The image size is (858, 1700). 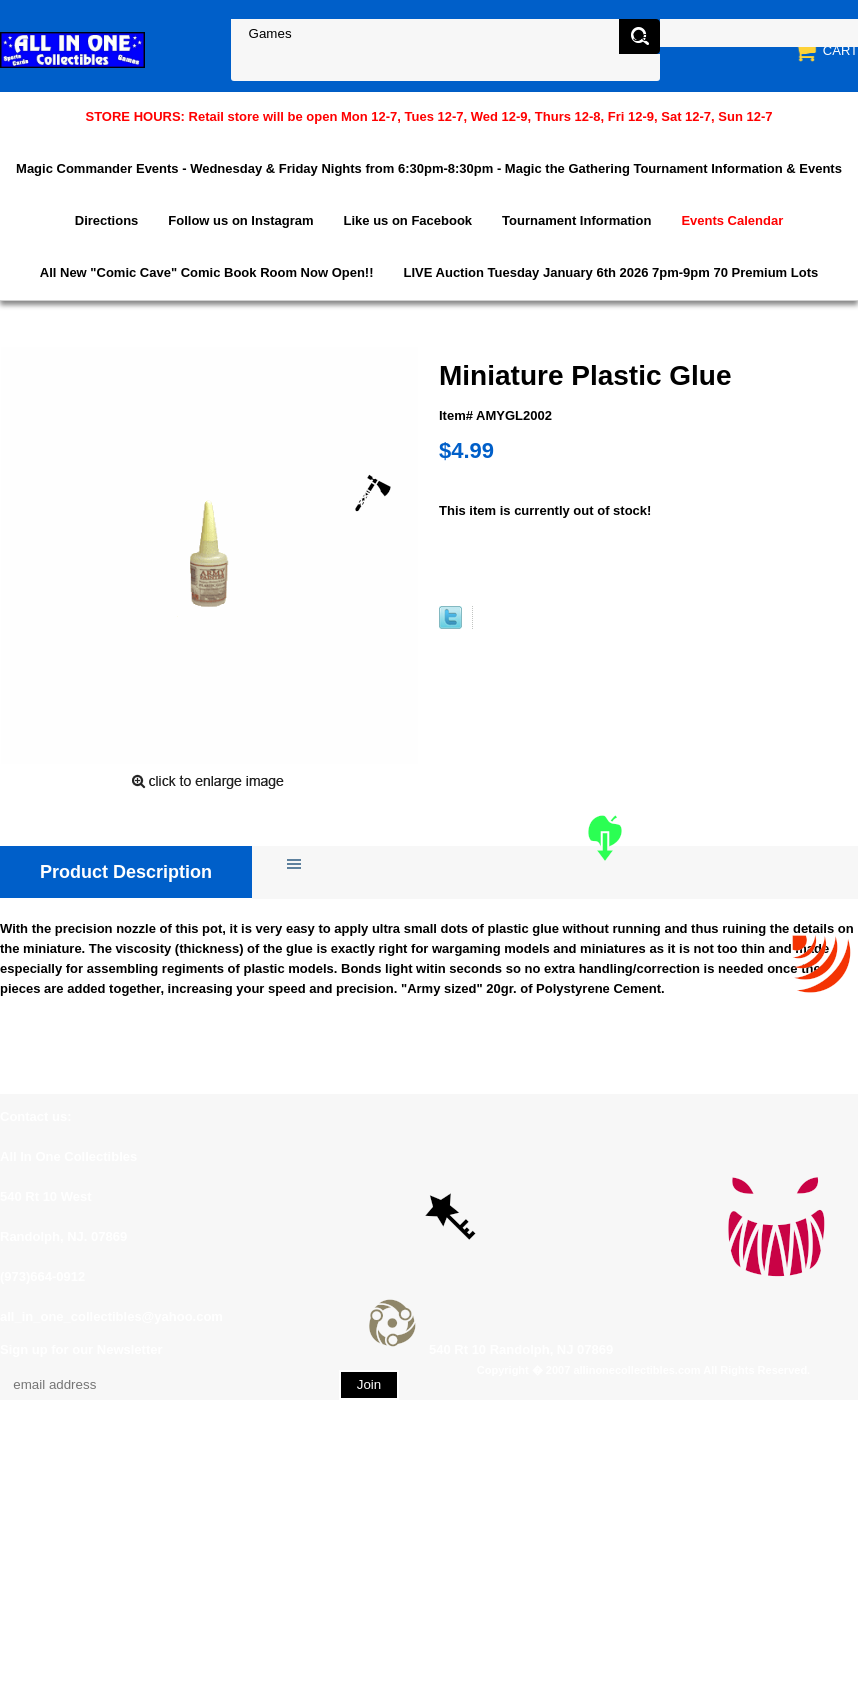 What do you see at coordinates (821, 964) in the screenshot?
I see `subscribe to RSS feed` at bounding box center [821, 964].